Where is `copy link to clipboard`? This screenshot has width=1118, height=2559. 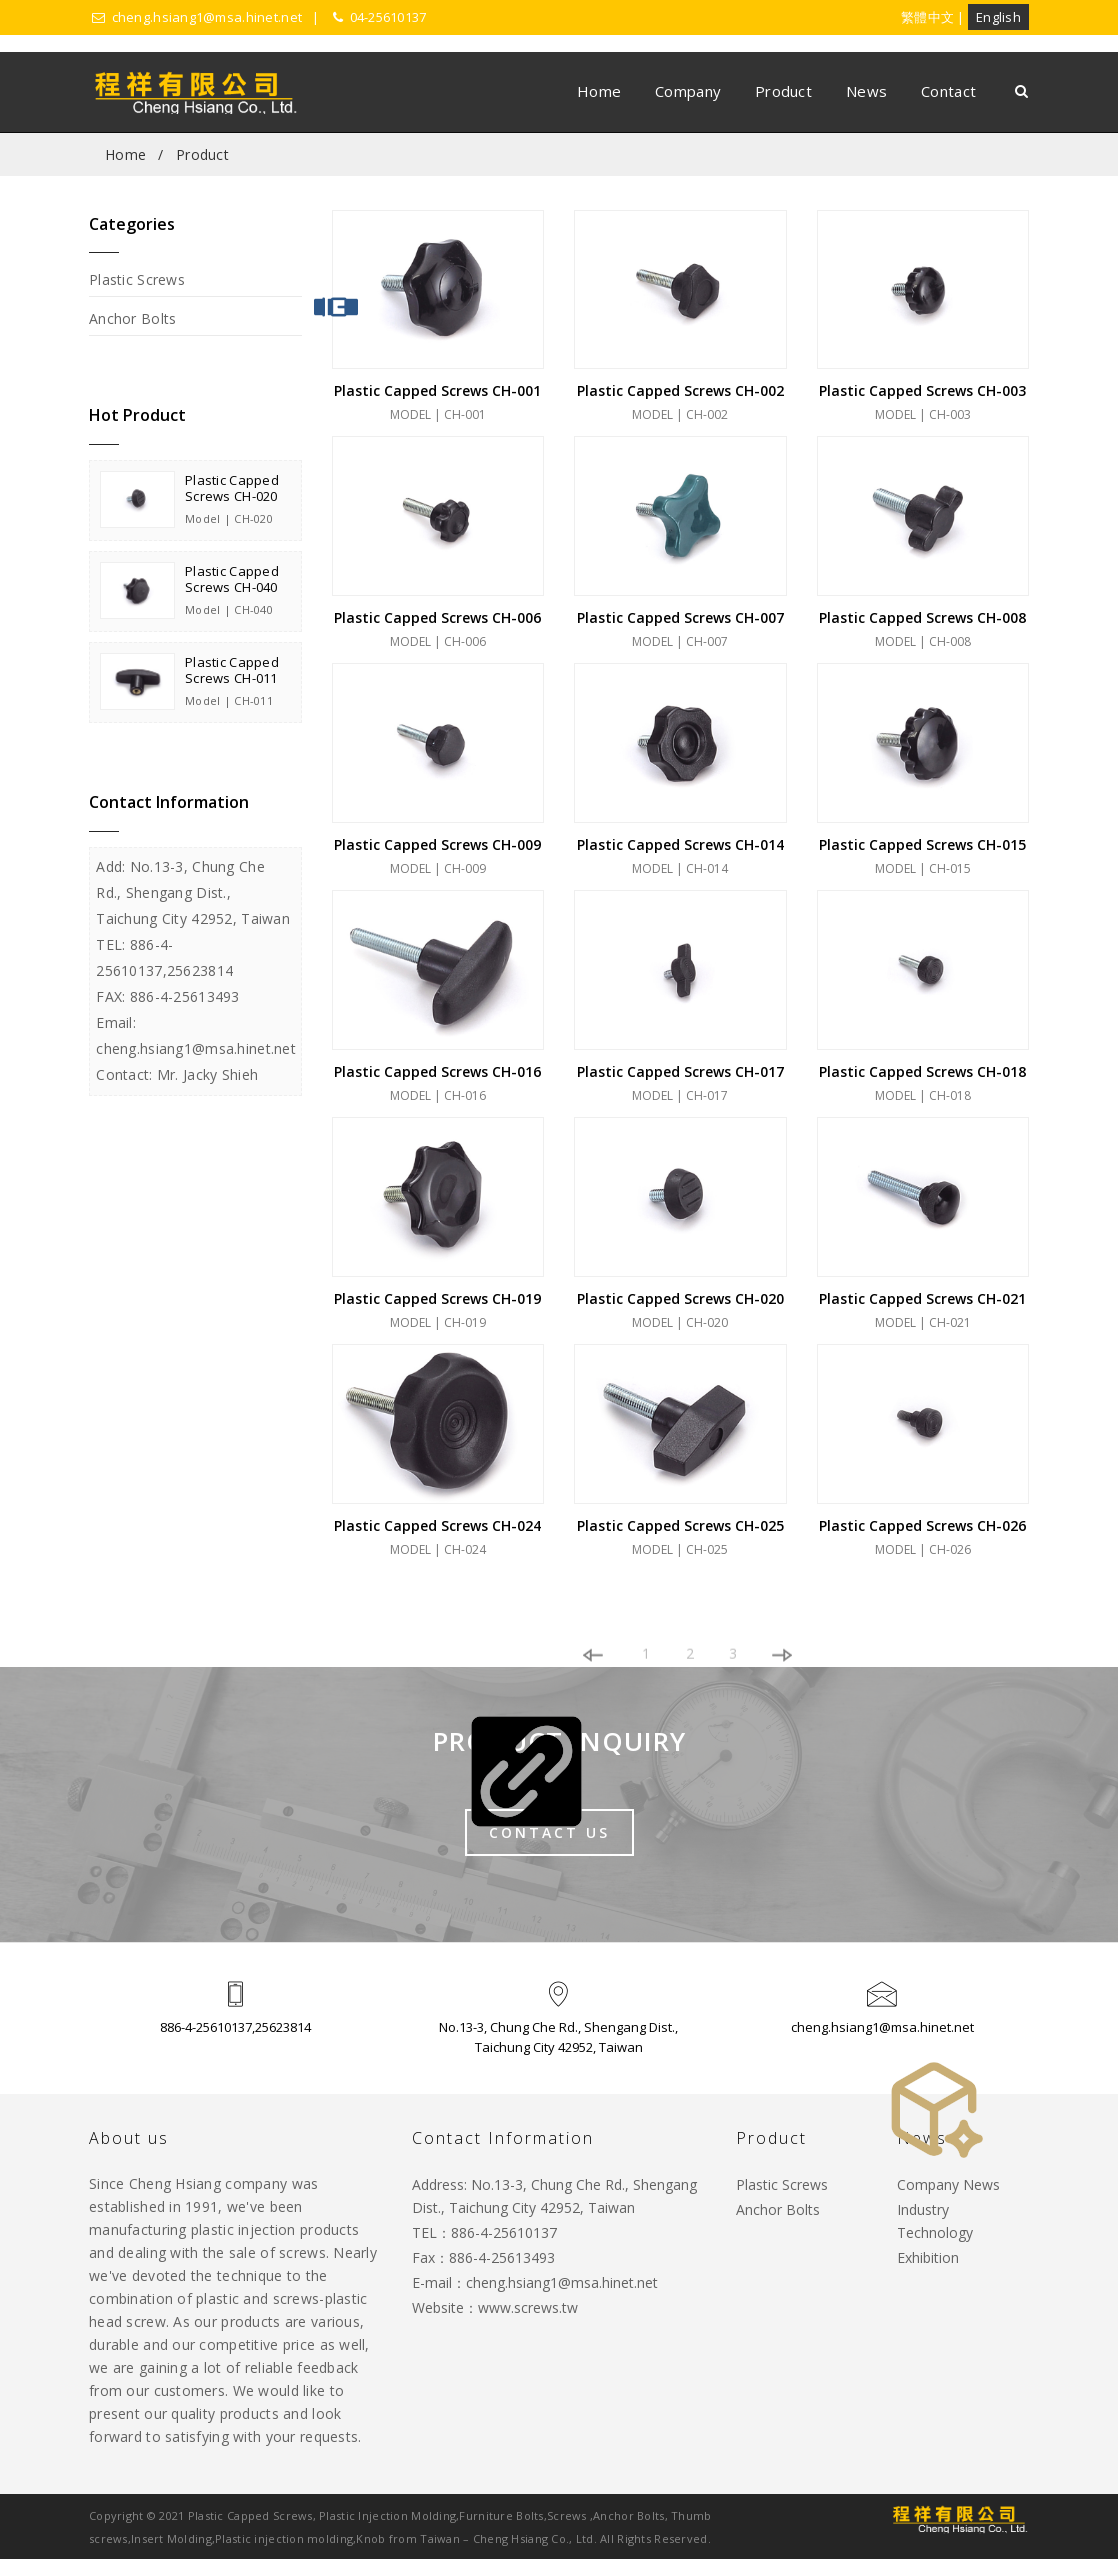
copy link to clipboard is located at coordinates (526, 1771).